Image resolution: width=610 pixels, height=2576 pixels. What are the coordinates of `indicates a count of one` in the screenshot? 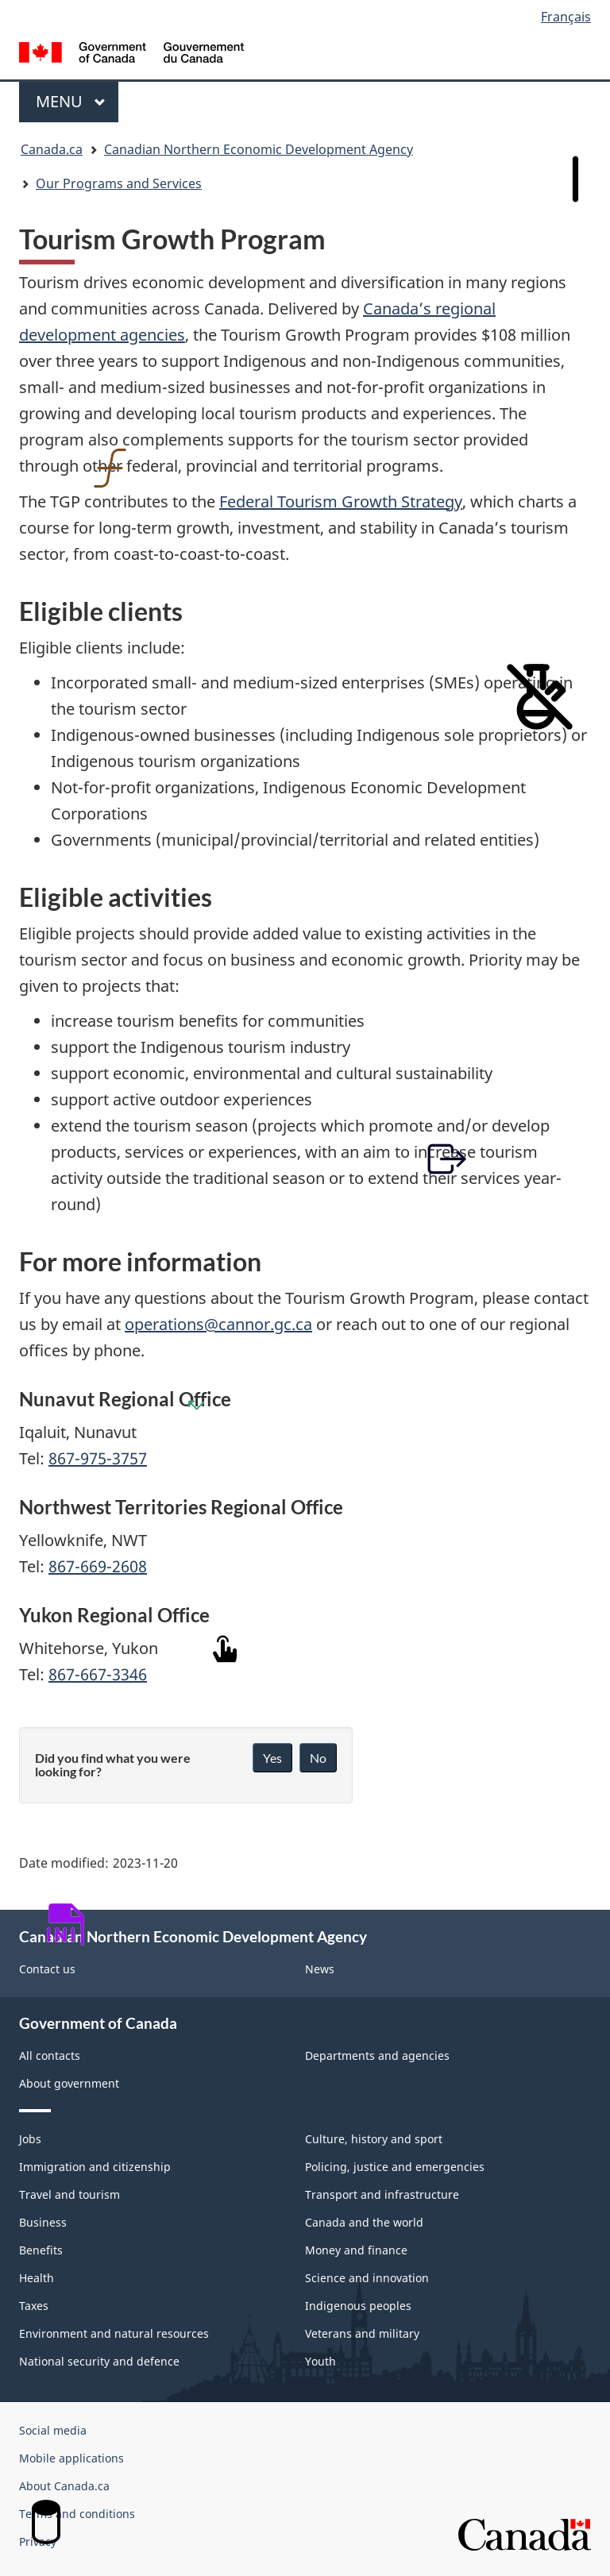 It's located at (575, 179).